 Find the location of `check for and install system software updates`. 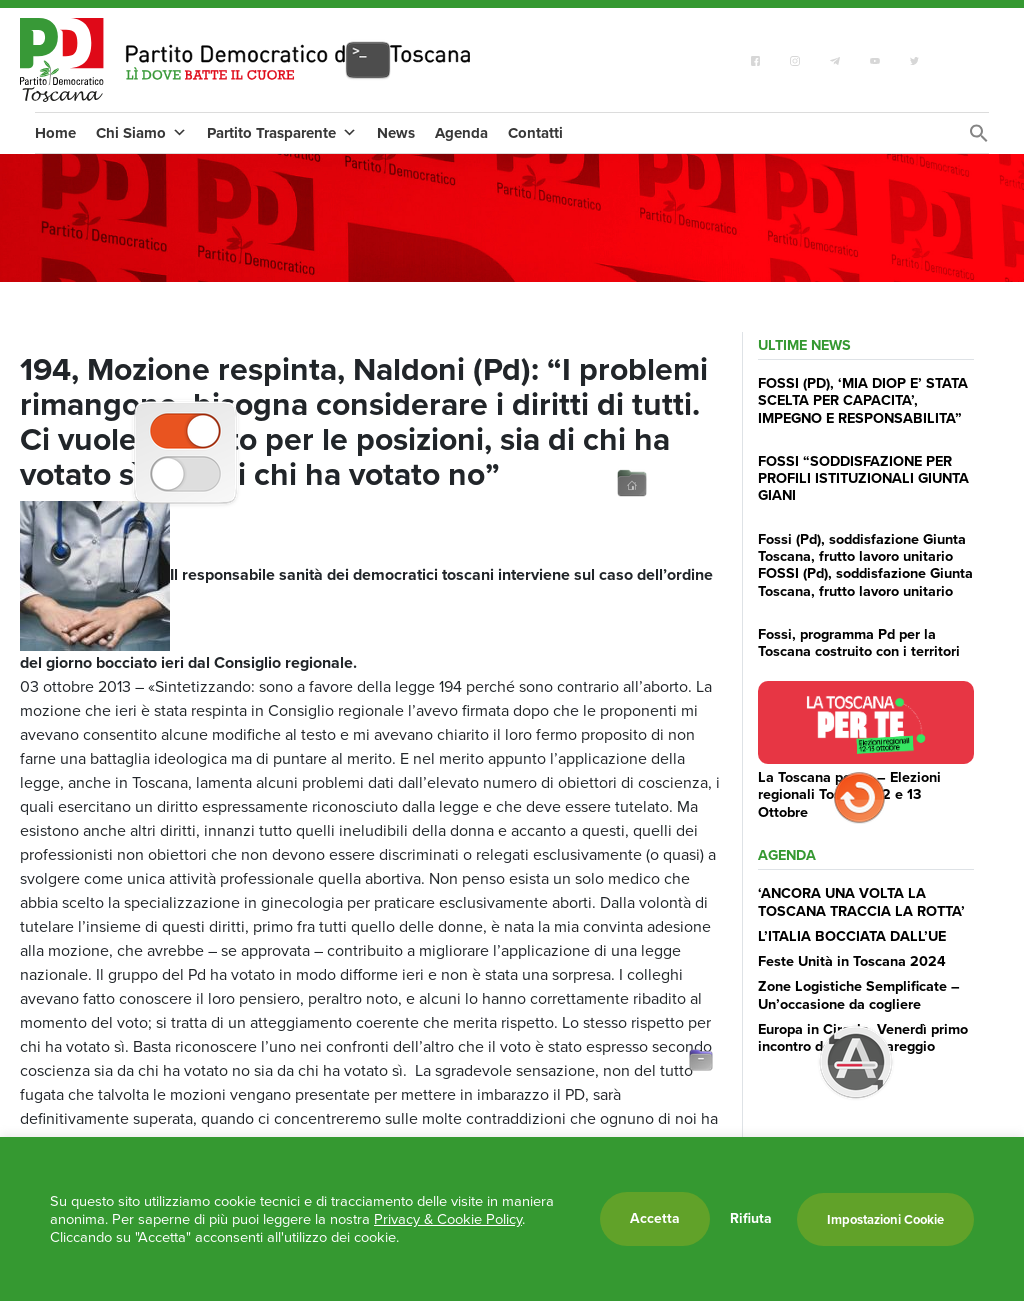

check for and install system software updates is located at coordinates (856, 1062).